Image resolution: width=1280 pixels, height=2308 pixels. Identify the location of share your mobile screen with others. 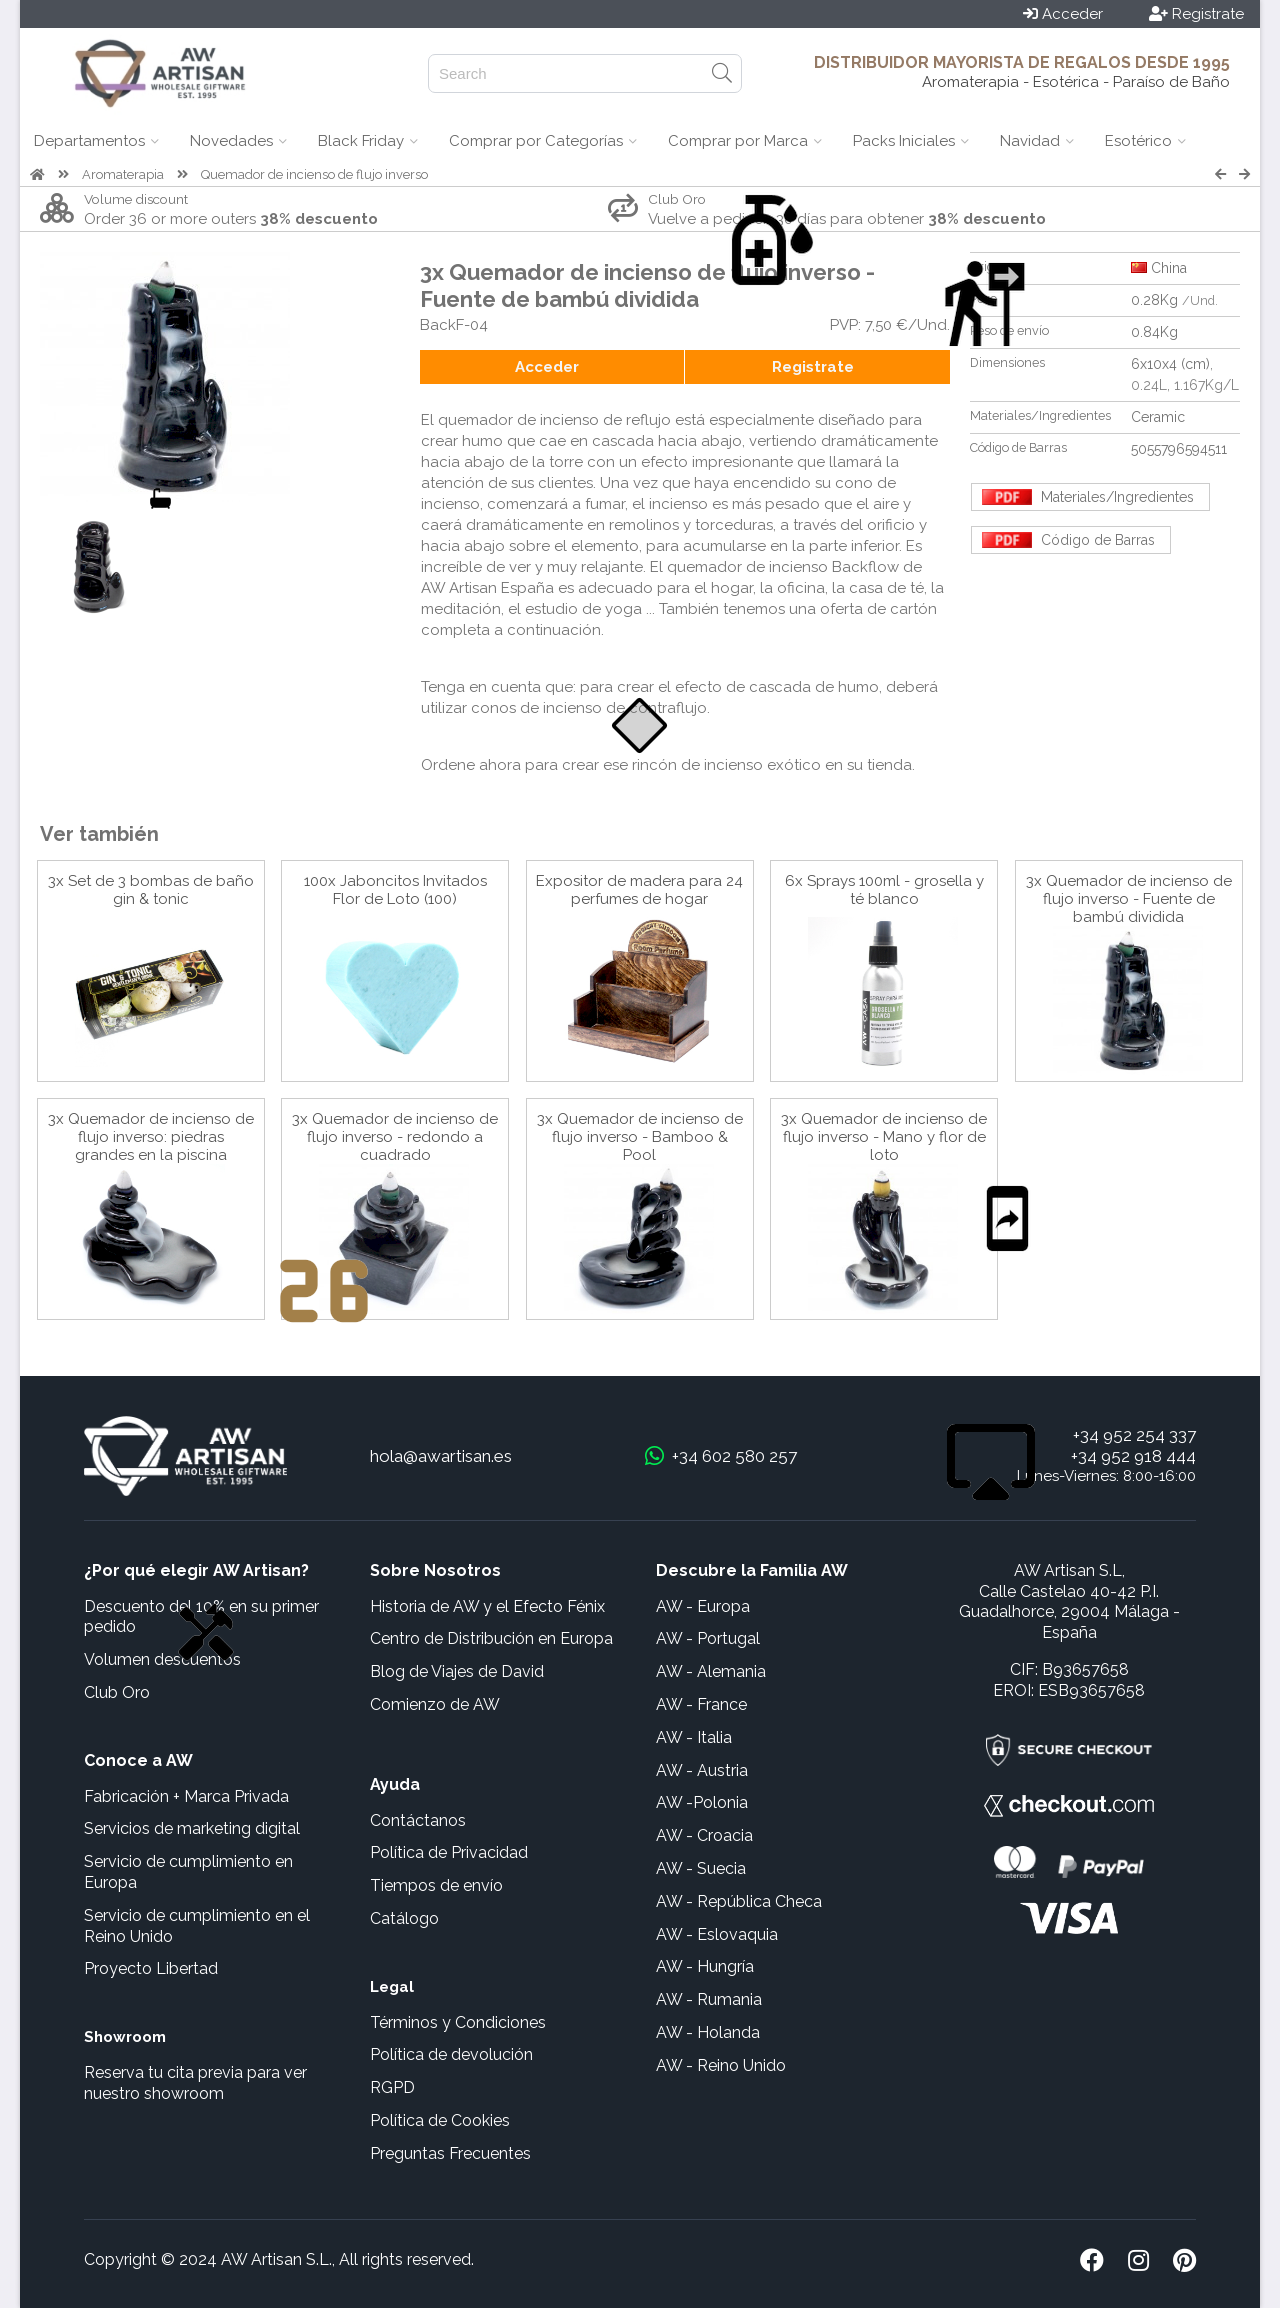
(1007, 1218).